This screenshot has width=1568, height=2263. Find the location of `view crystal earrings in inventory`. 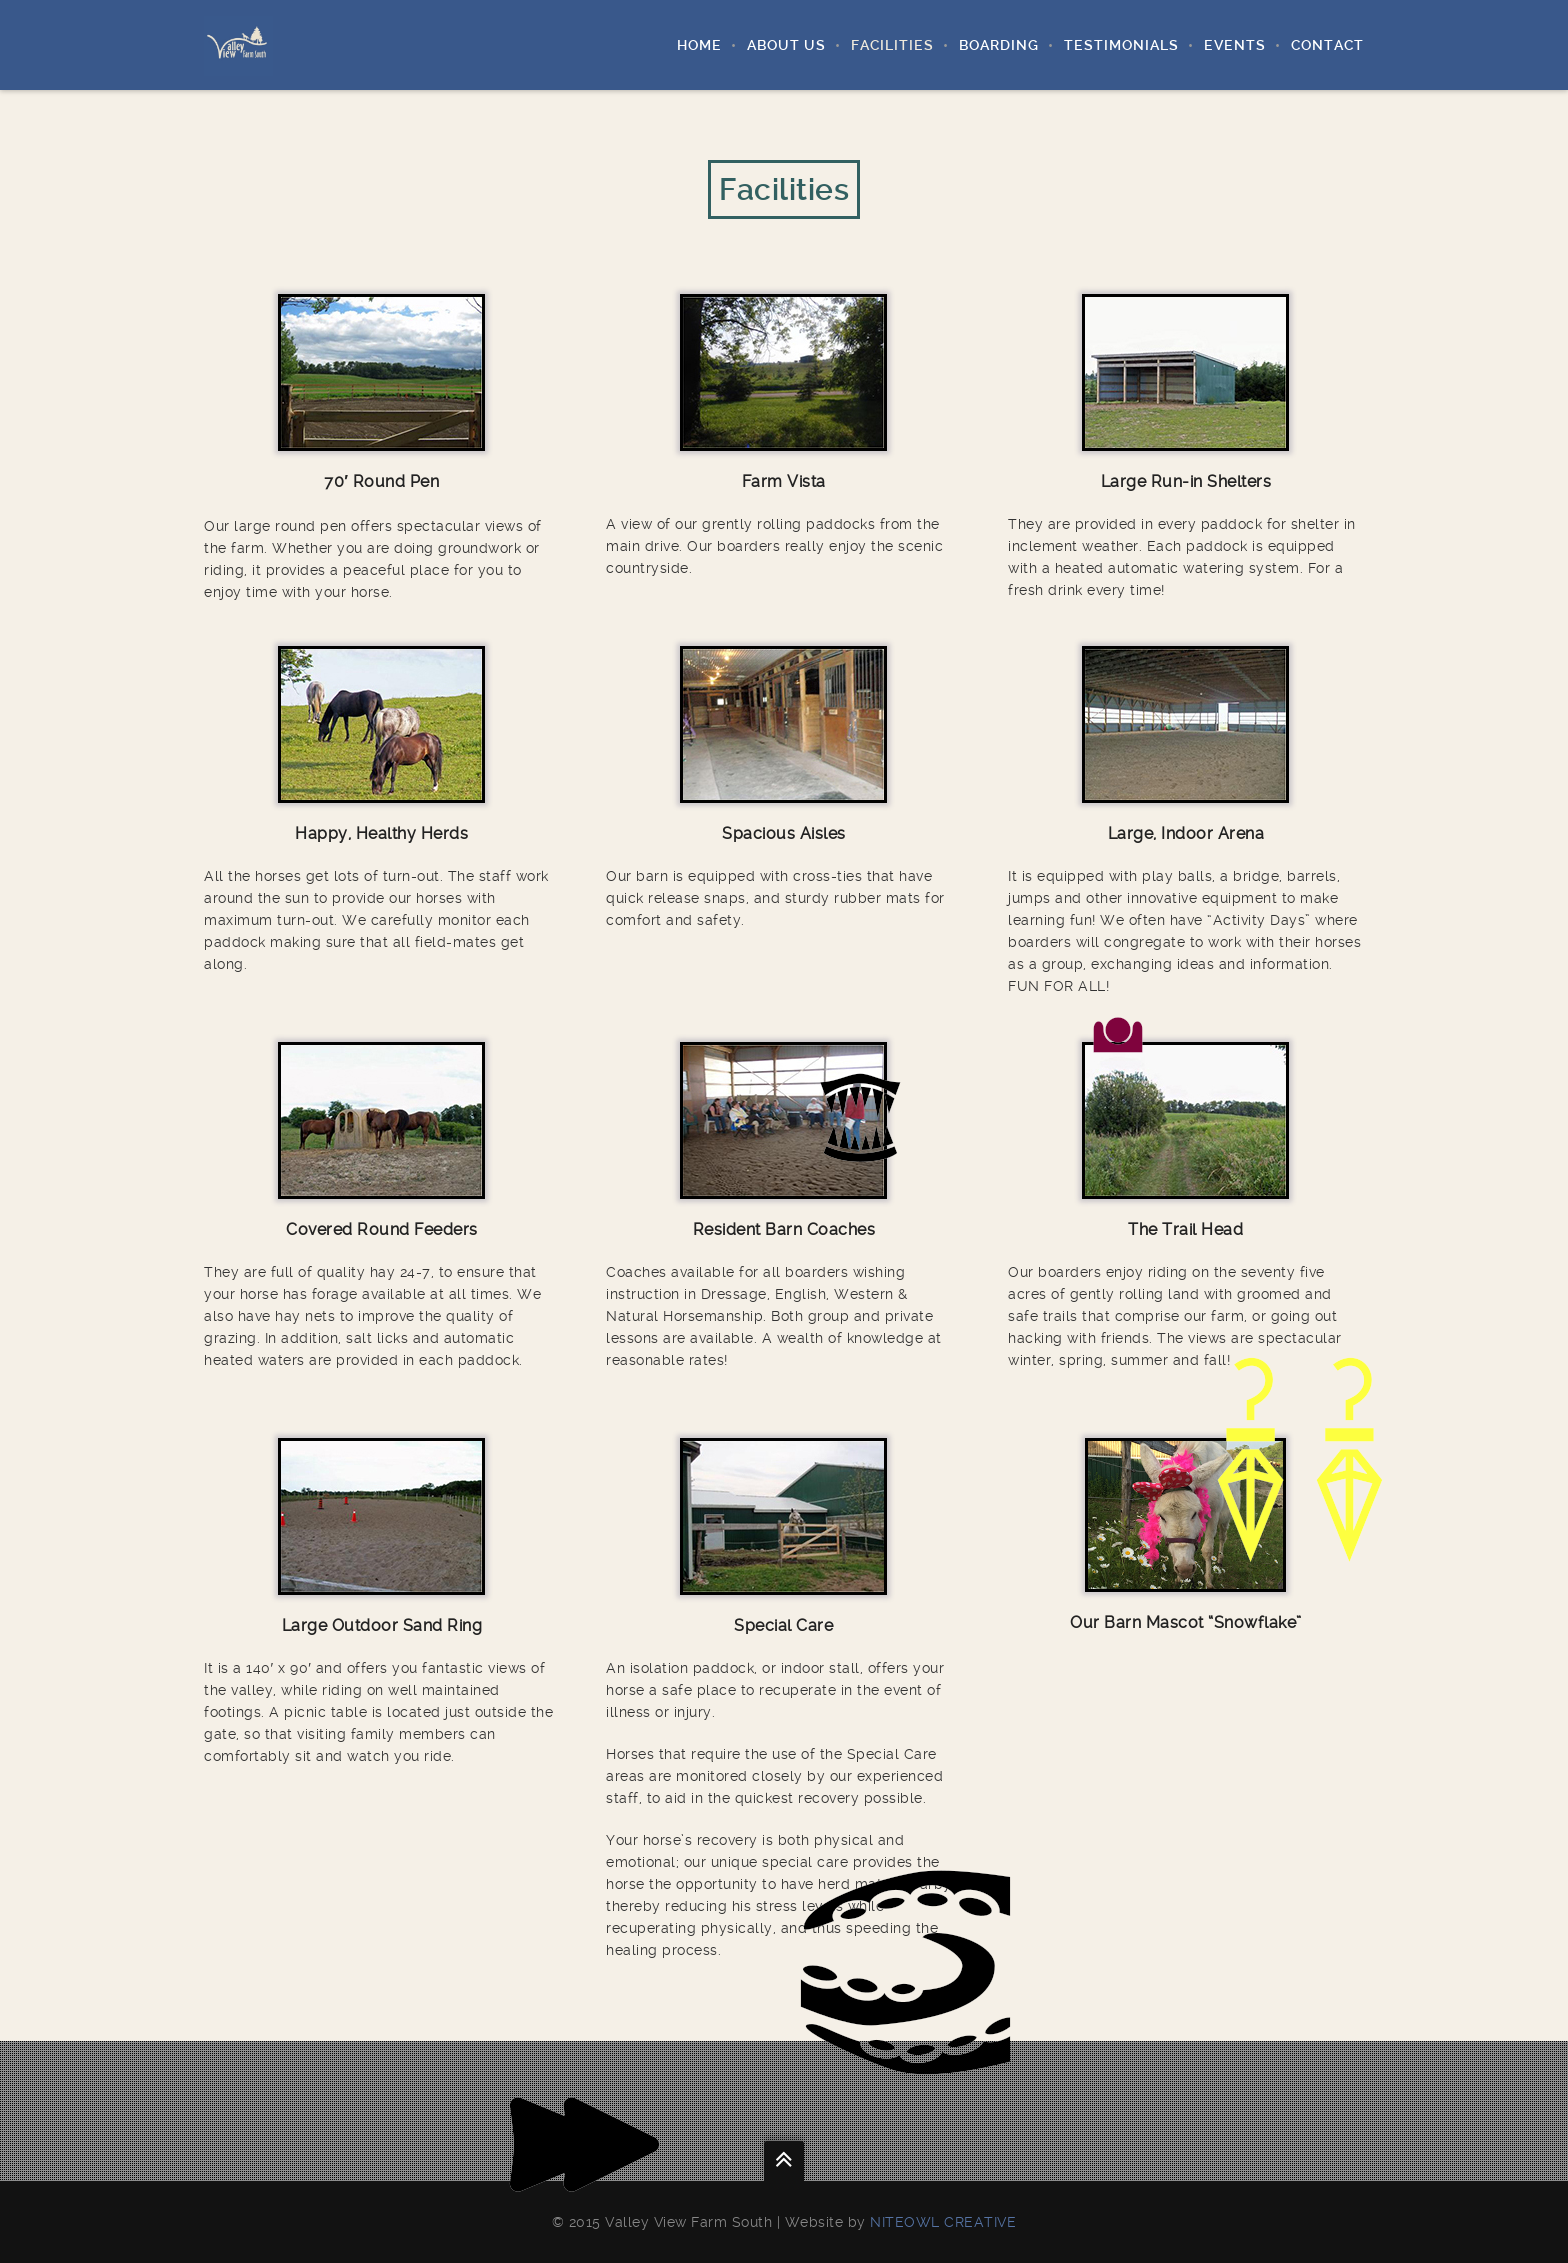

view crystal earrings in inventory is located at coordinates (1300, 1456).